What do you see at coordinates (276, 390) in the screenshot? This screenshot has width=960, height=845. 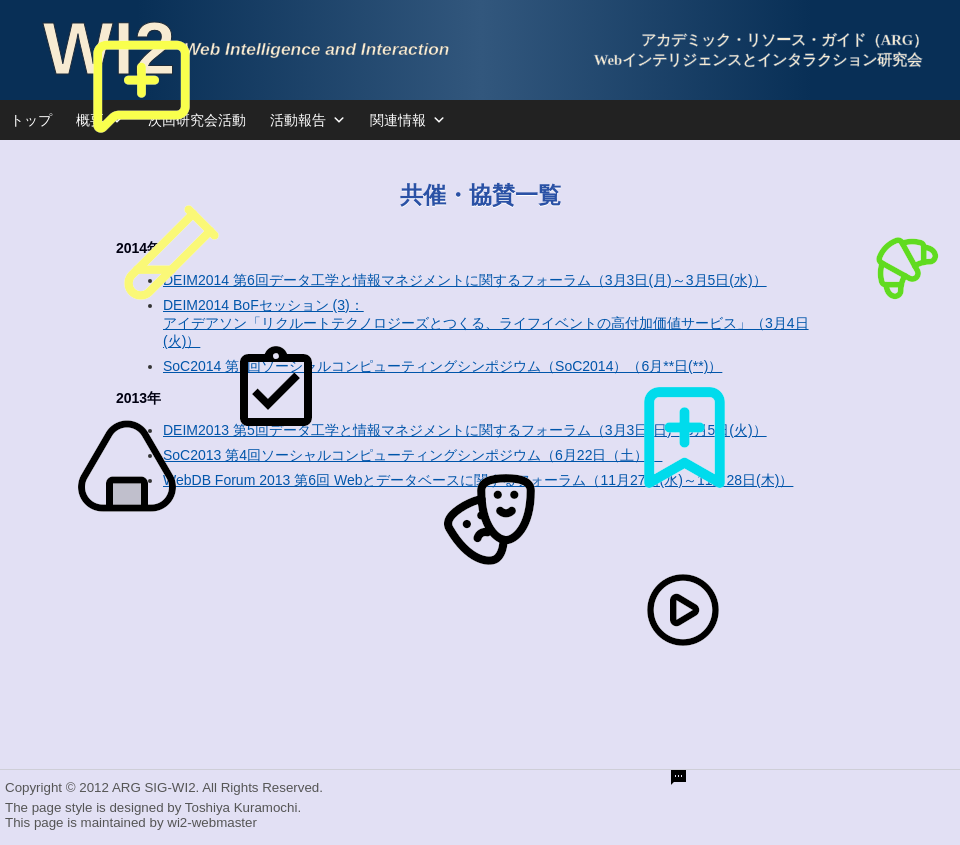 I see `task completed successfully` at bounding box center [276, 390].